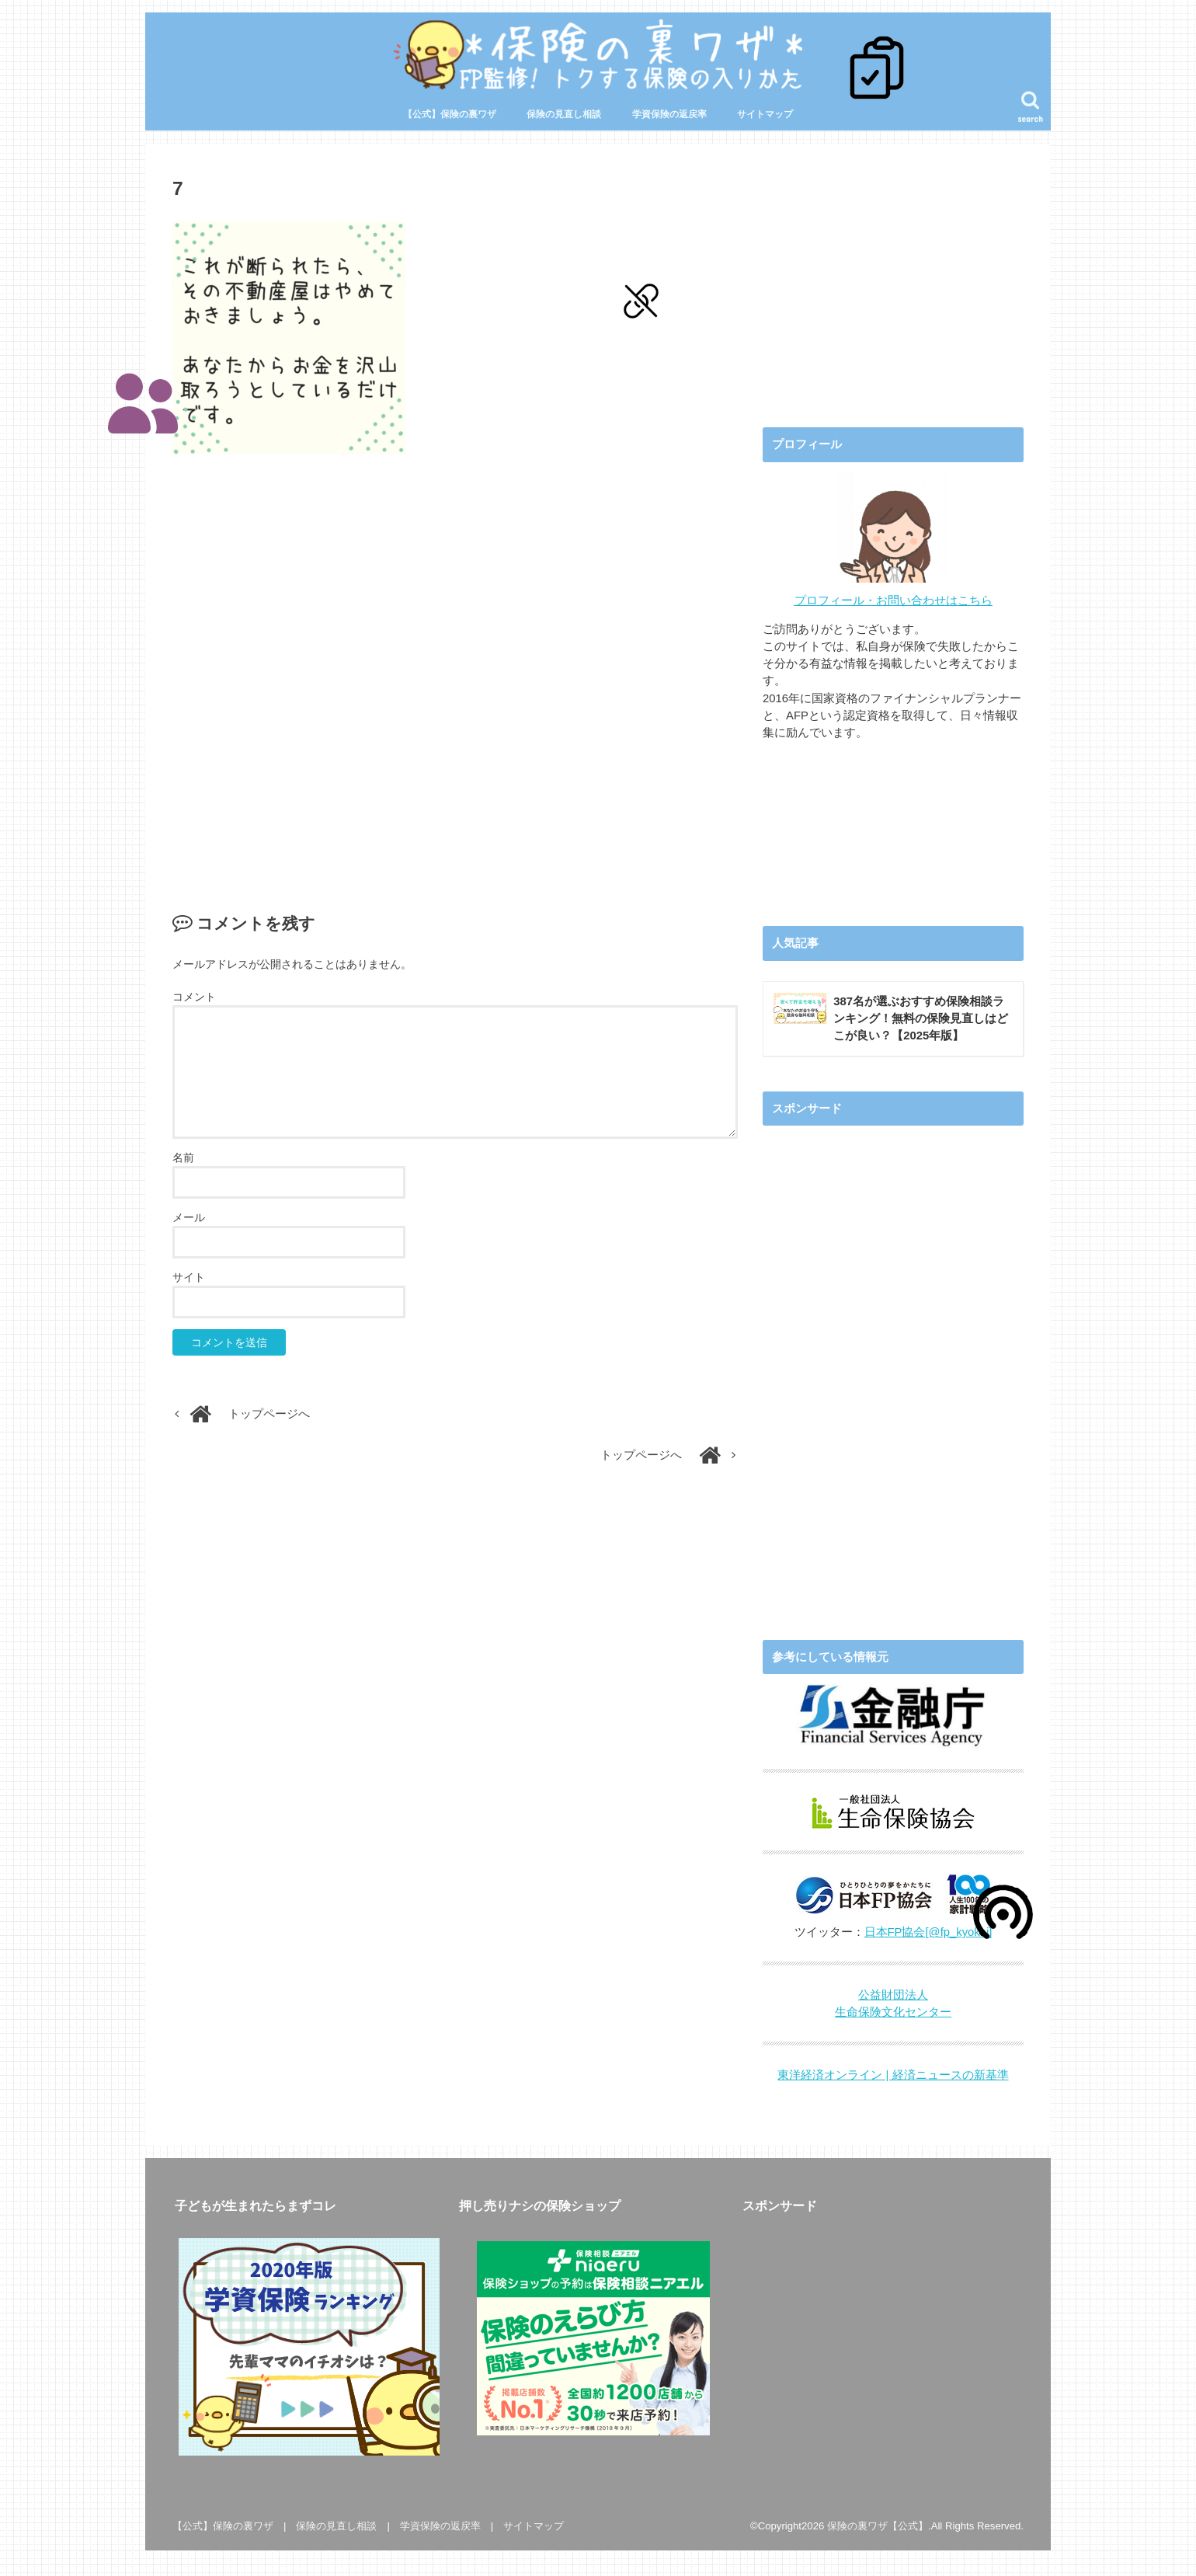 The width and height of the screenshot is (1196, 2576). What do you see at coordinates (1003, 1911) in the screenshot?
I see `enable wifi hotspot or tethering` at bounding box center [1003, 1911].